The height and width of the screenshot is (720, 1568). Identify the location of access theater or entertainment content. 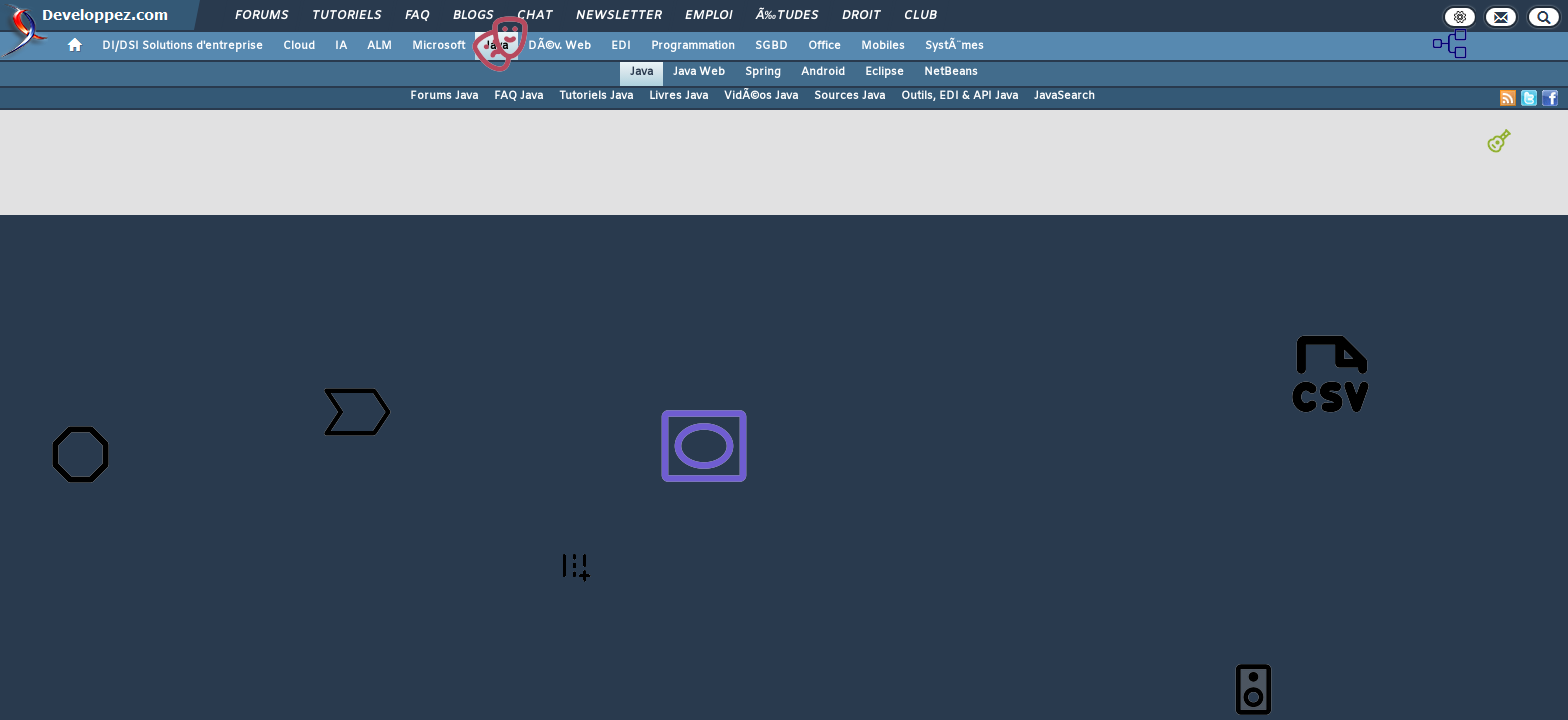
(500, 44).